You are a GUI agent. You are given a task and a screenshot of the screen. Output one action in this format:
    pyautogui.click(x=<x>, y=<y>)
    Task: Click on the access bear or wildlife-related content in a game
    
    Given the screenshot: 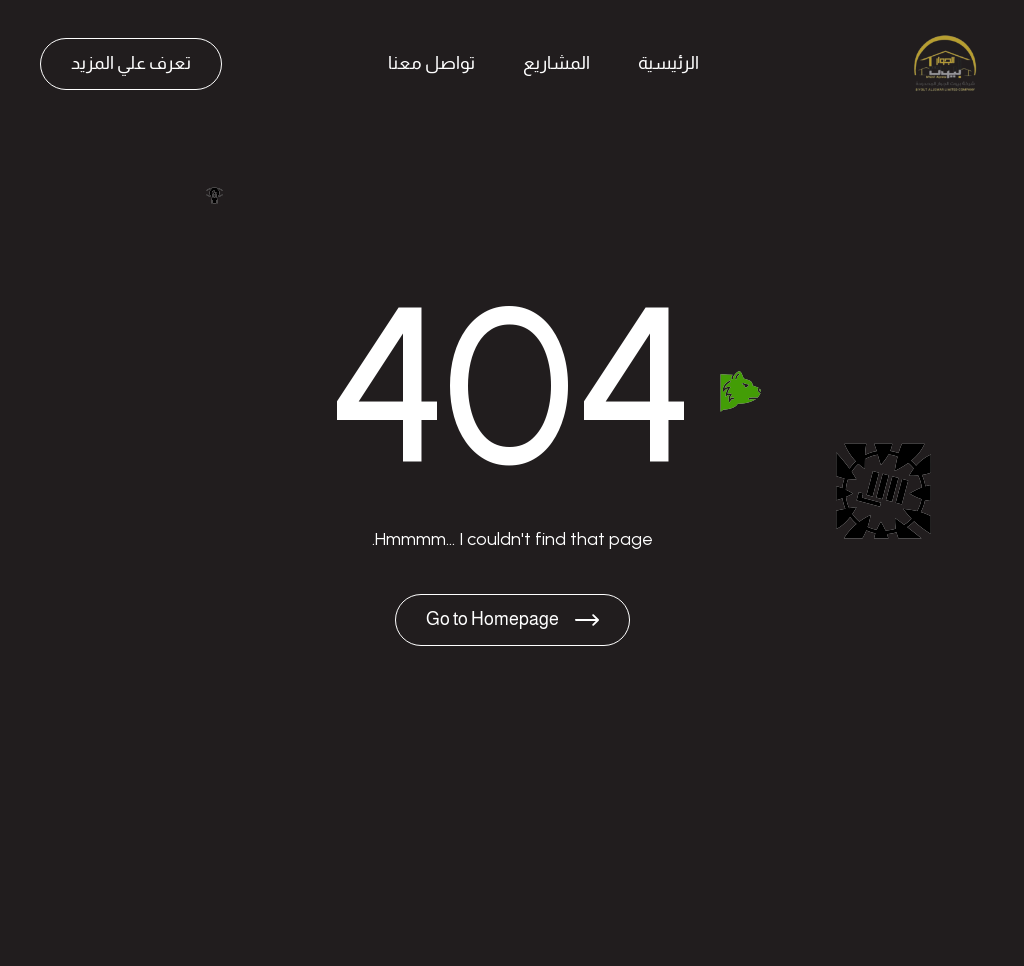 What is the action you would take?
    pyautogui.click(x=742, y=391)
    